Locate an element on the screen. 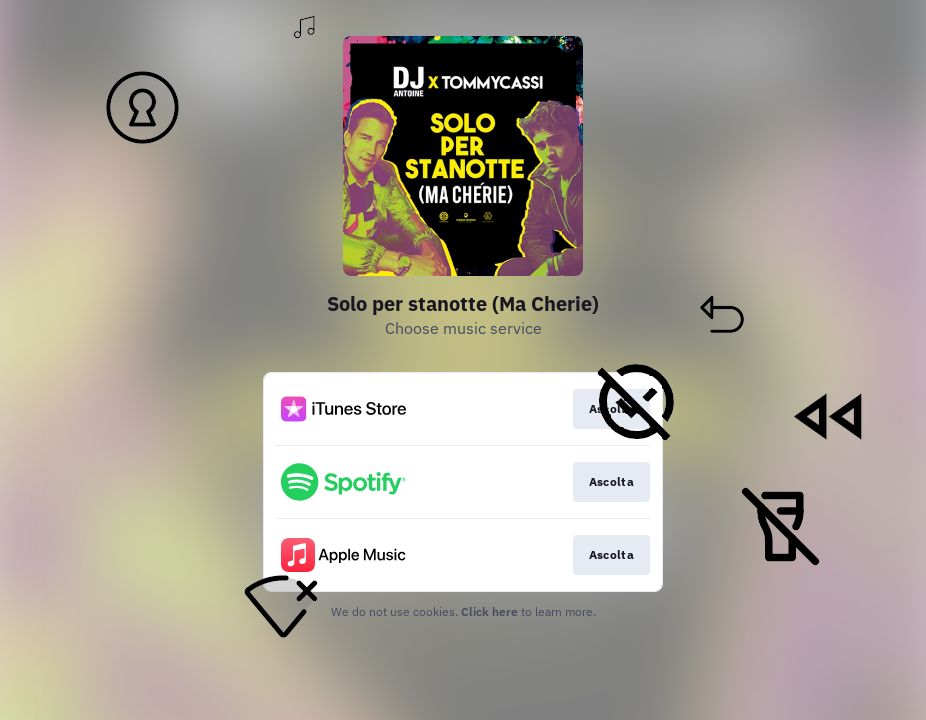 This screenshot has height=720, width=926. rewind media playback is located at coordinates (830, 416).